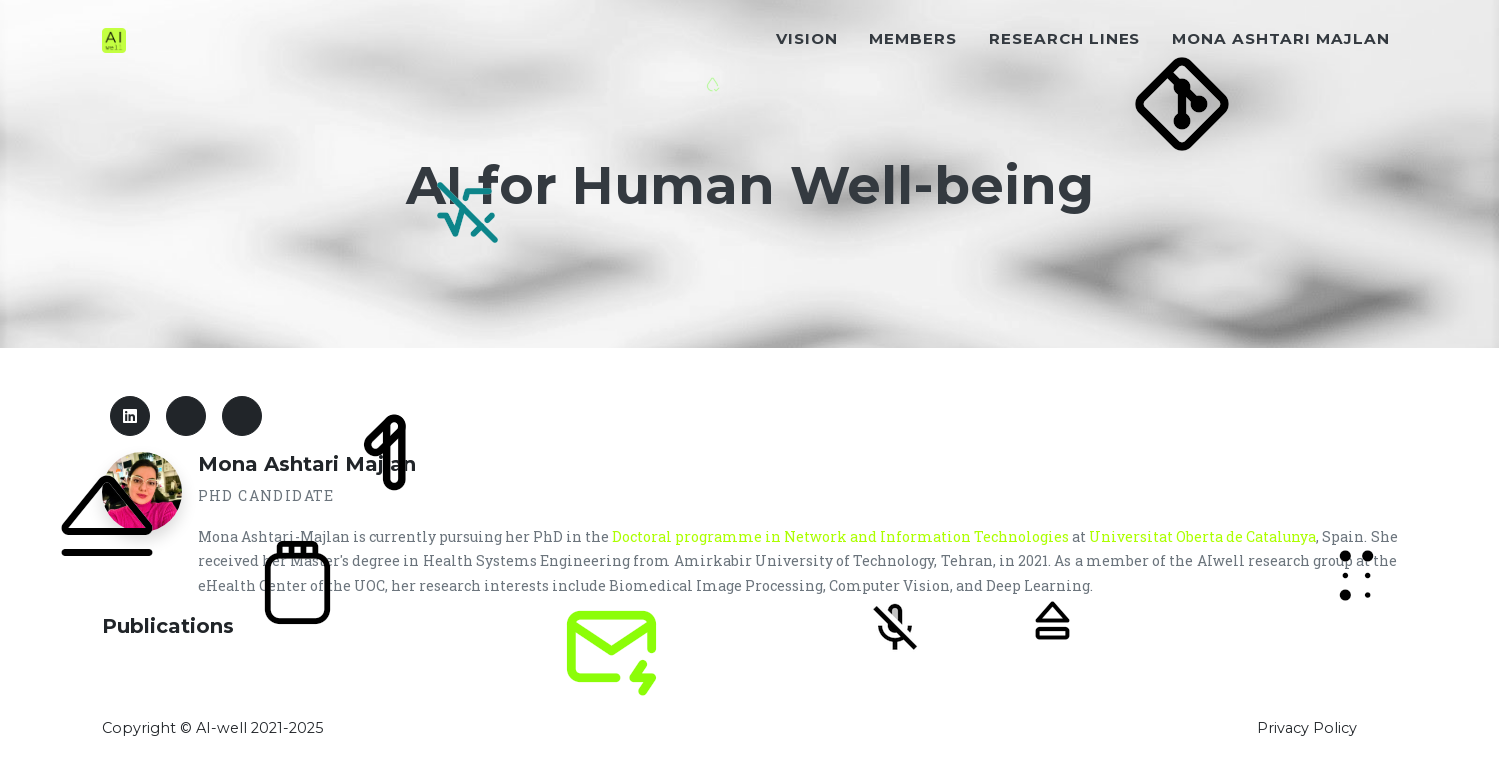 This screenshot has height=764, width=1499. What do you see at coordinates (895, 628) in the screenshot?
I see `mute your microphone` at bounding box center [895, 628].